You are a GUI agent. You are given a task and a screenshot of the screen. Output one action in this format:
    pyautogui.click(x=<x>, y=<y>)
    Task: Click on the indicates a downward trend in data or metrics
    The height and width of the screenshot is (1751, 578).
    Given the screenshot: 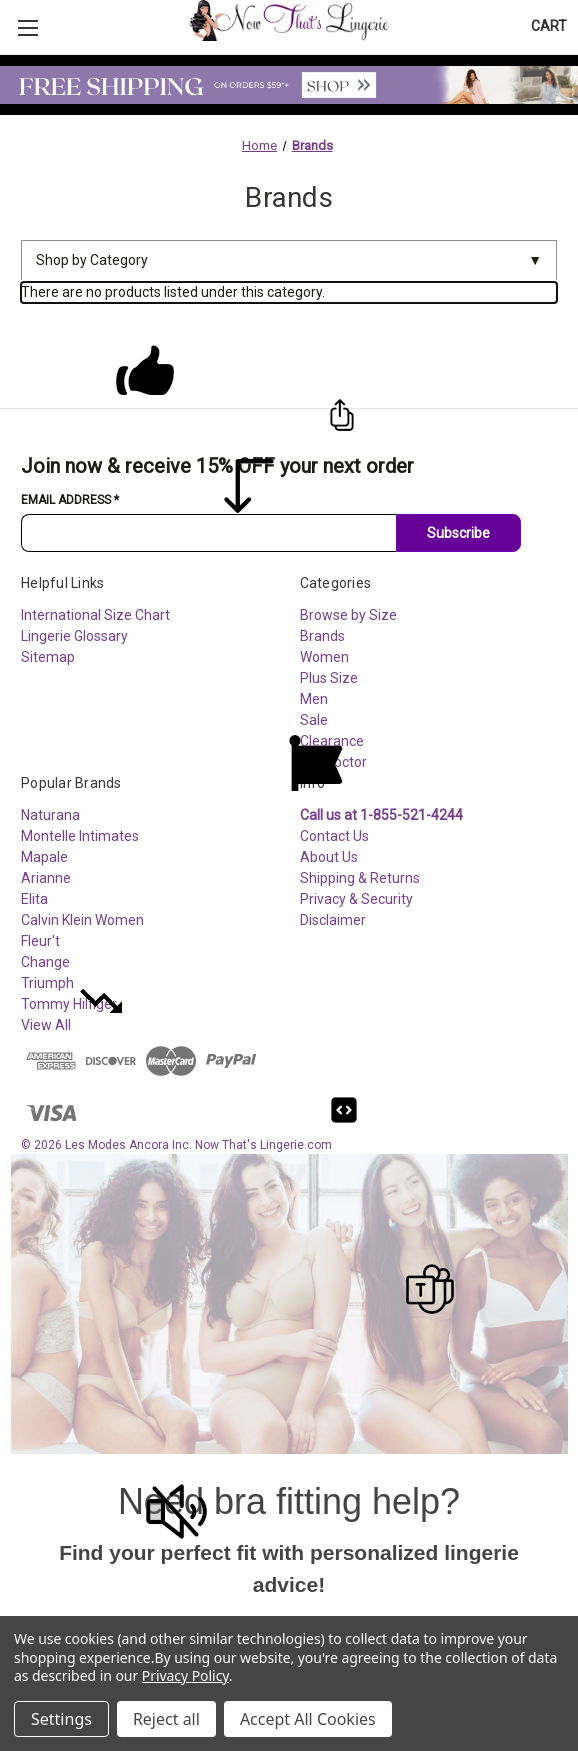 What is the action you would take?
    pyautogui.click(x=101, y=1001)
    